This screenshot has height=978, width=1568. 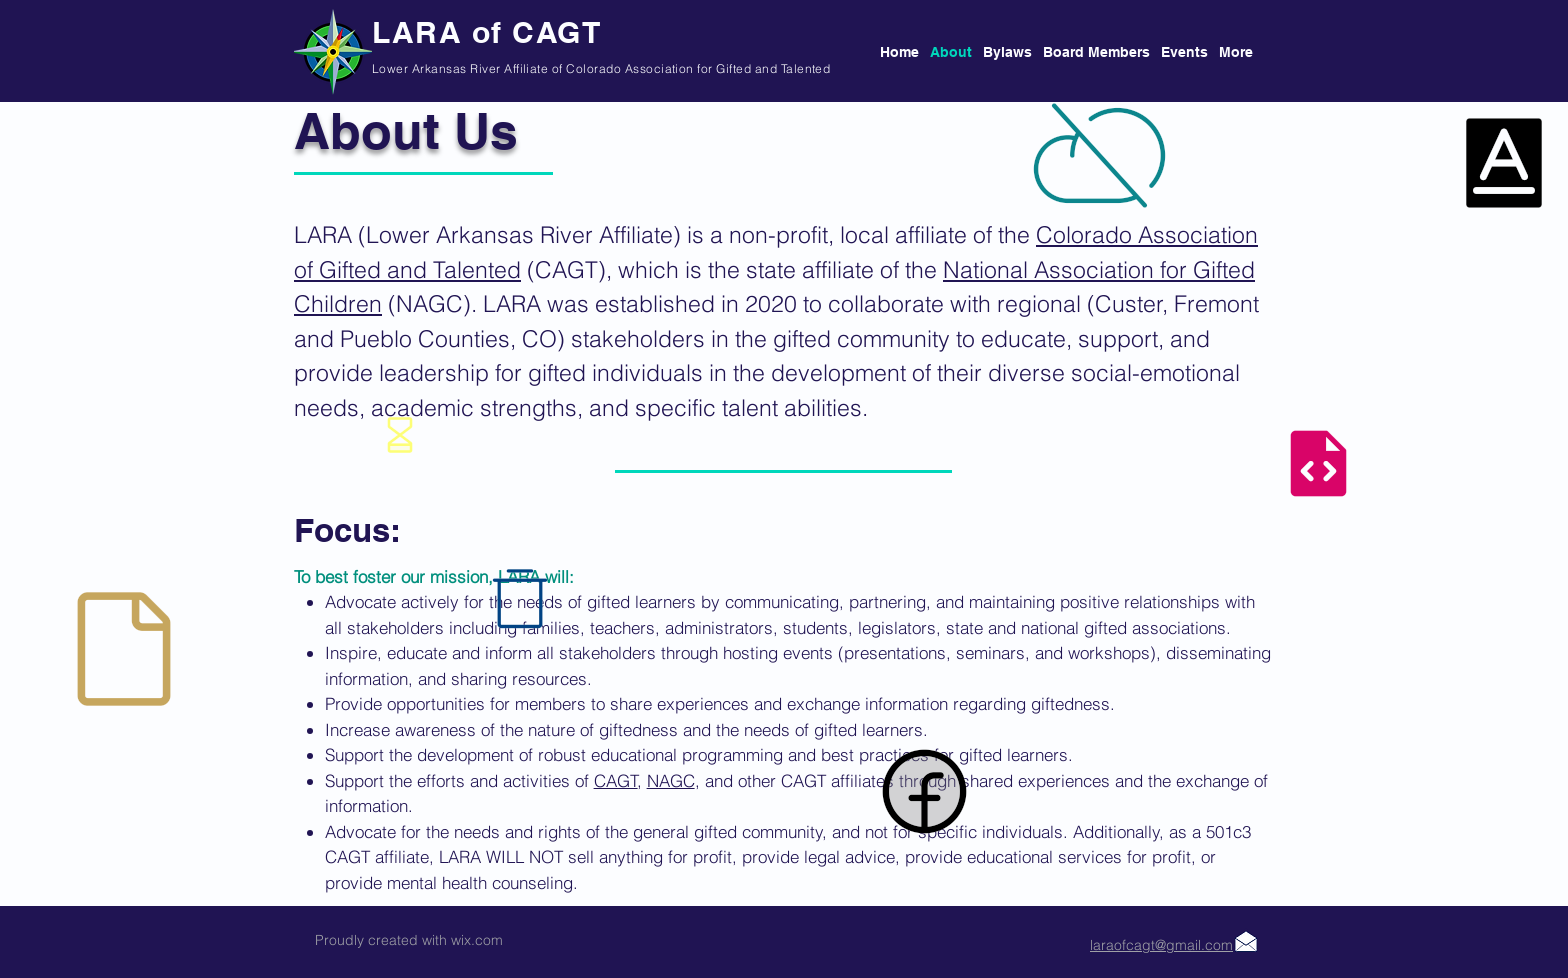 What do you see at coordinates (400, 435) in the screenshot?
I see `indicates time is running low` at bounding box center [400, 435].